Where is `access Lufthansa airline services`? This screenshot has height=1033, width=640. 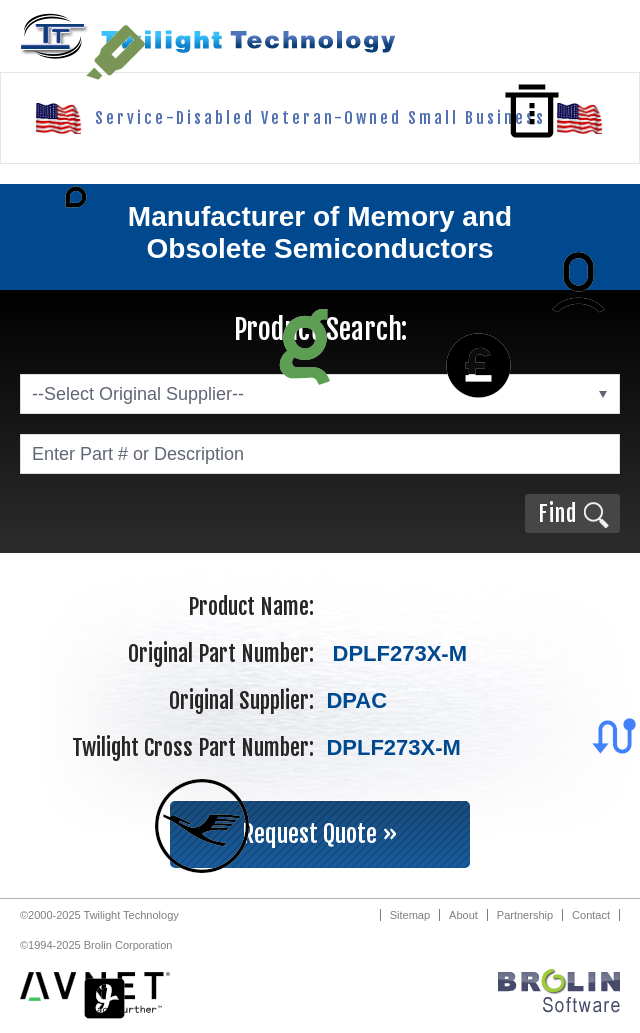 access Lufthansa airline services is located at coordinates (202, 826).